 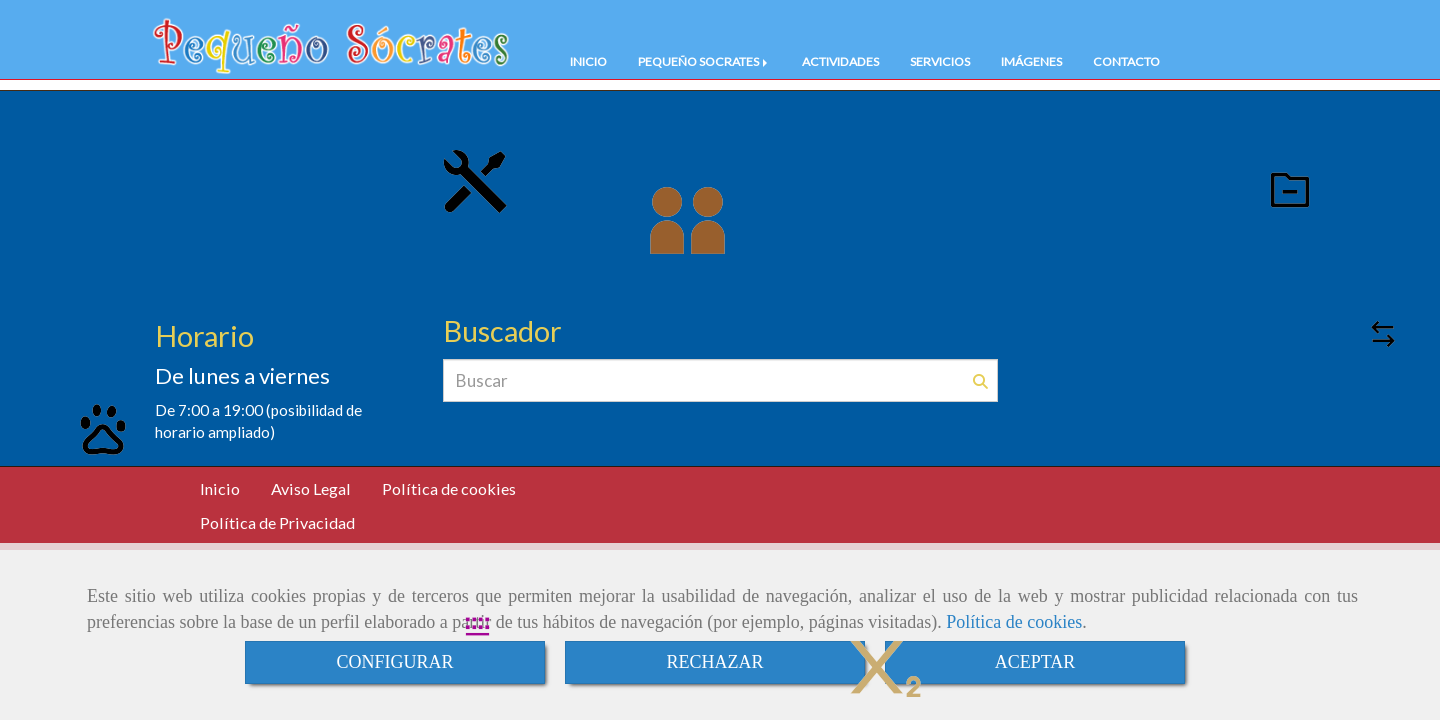 I want to click on open Baidu app, so click(x=103, y=429).